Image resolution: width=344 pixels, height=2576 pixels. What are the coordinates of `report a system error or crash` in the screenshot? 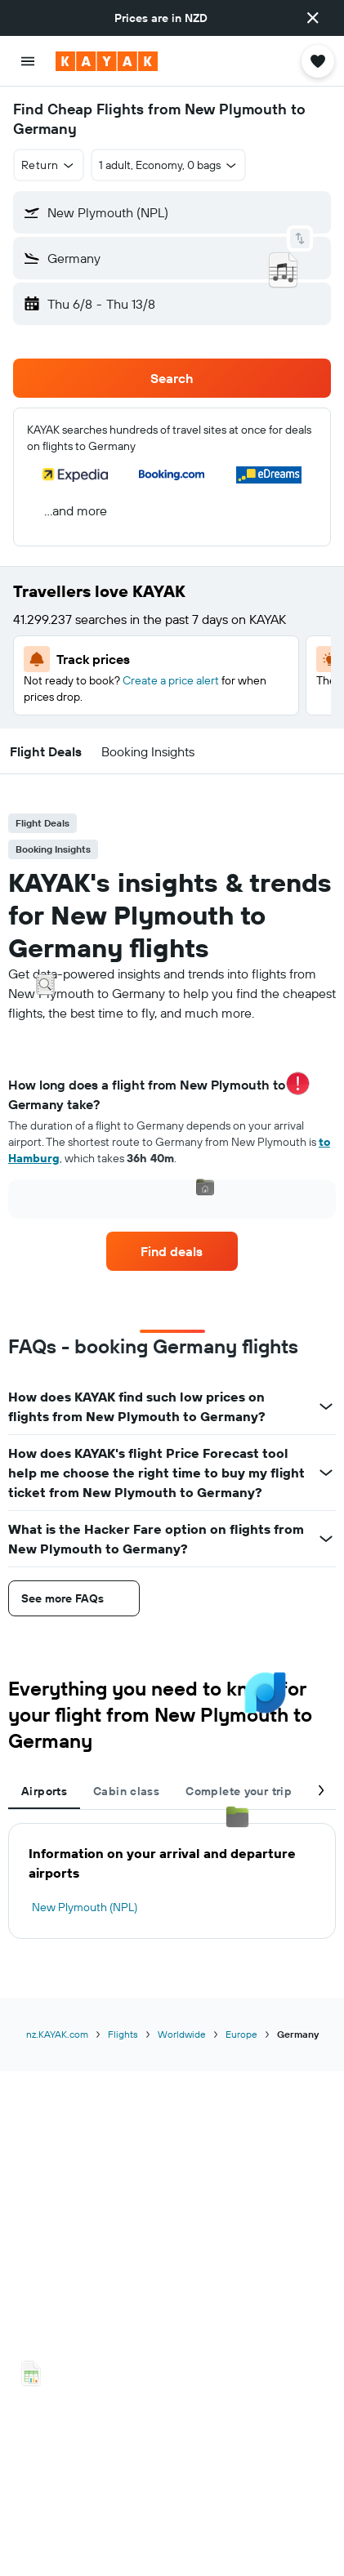 It's located at (297, 1083).